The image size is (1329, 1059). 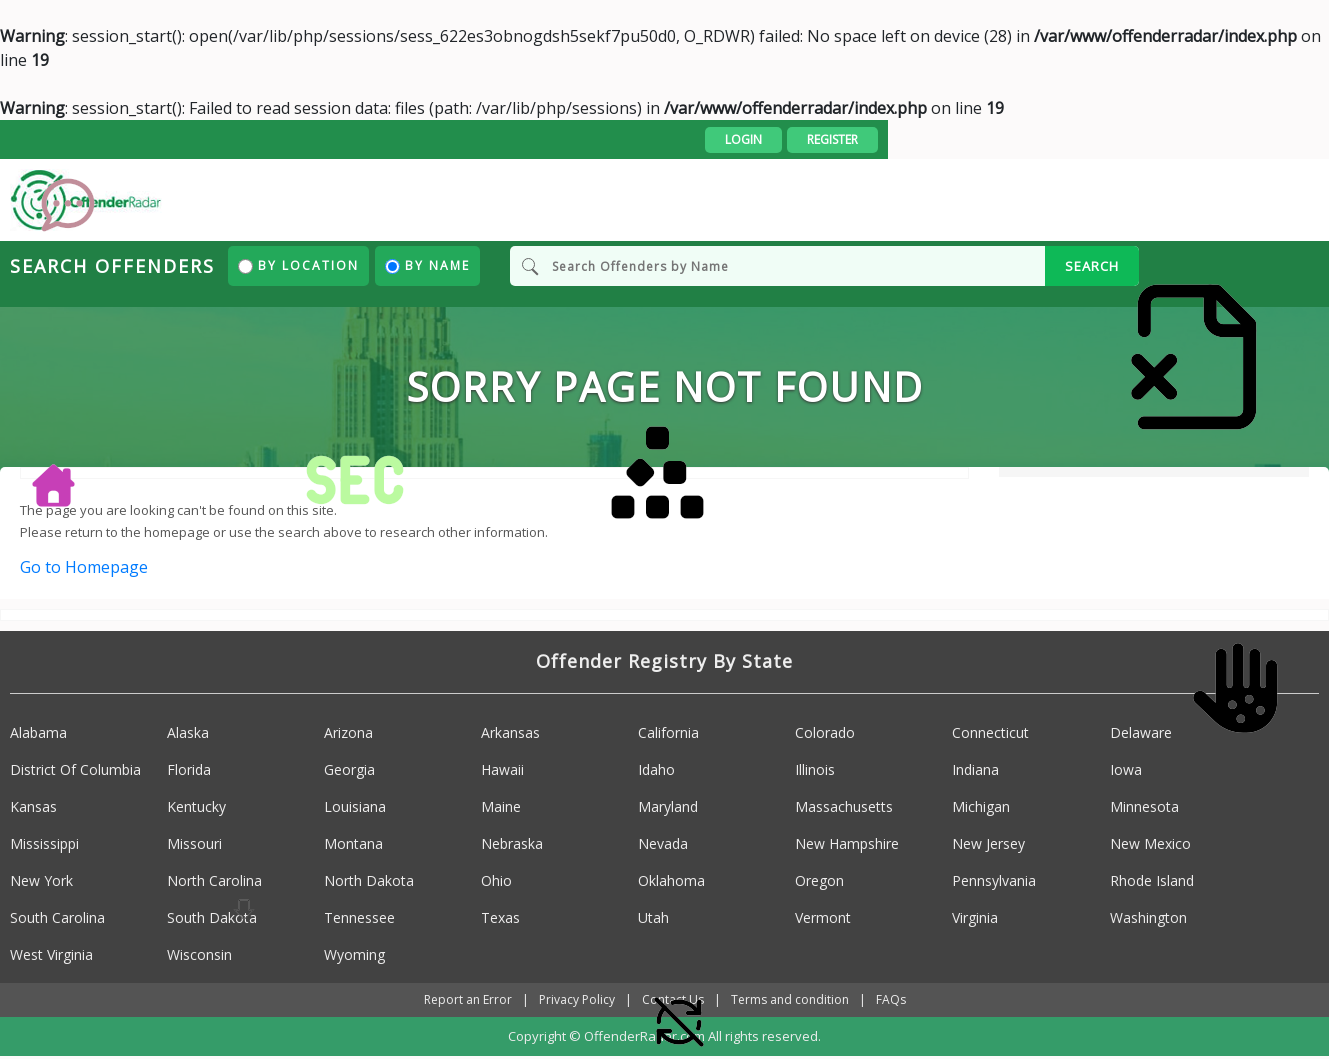 What do you see at coordinates (68, 205) in the screenshot?
I see `open chat or messaging` at bounding box center [68, 205].